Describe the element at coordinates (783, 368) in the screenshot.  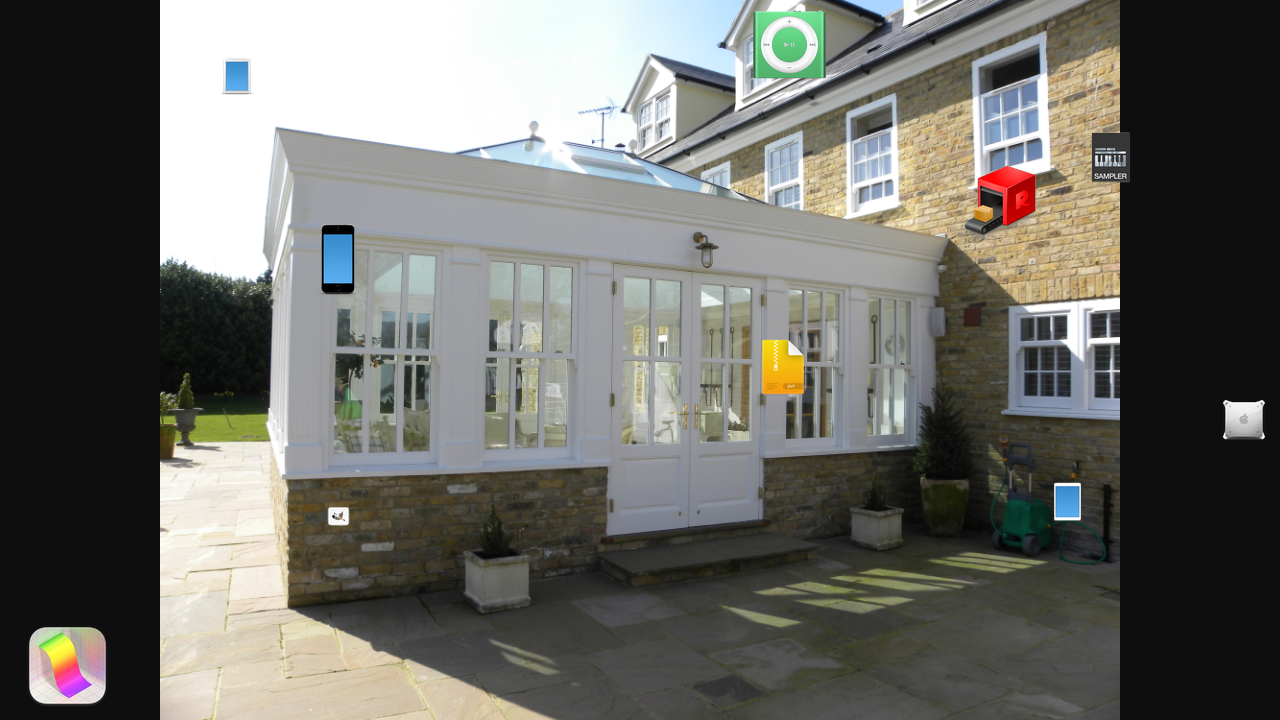
I see `open virtualization format file for virtual machine import/export` at that location.